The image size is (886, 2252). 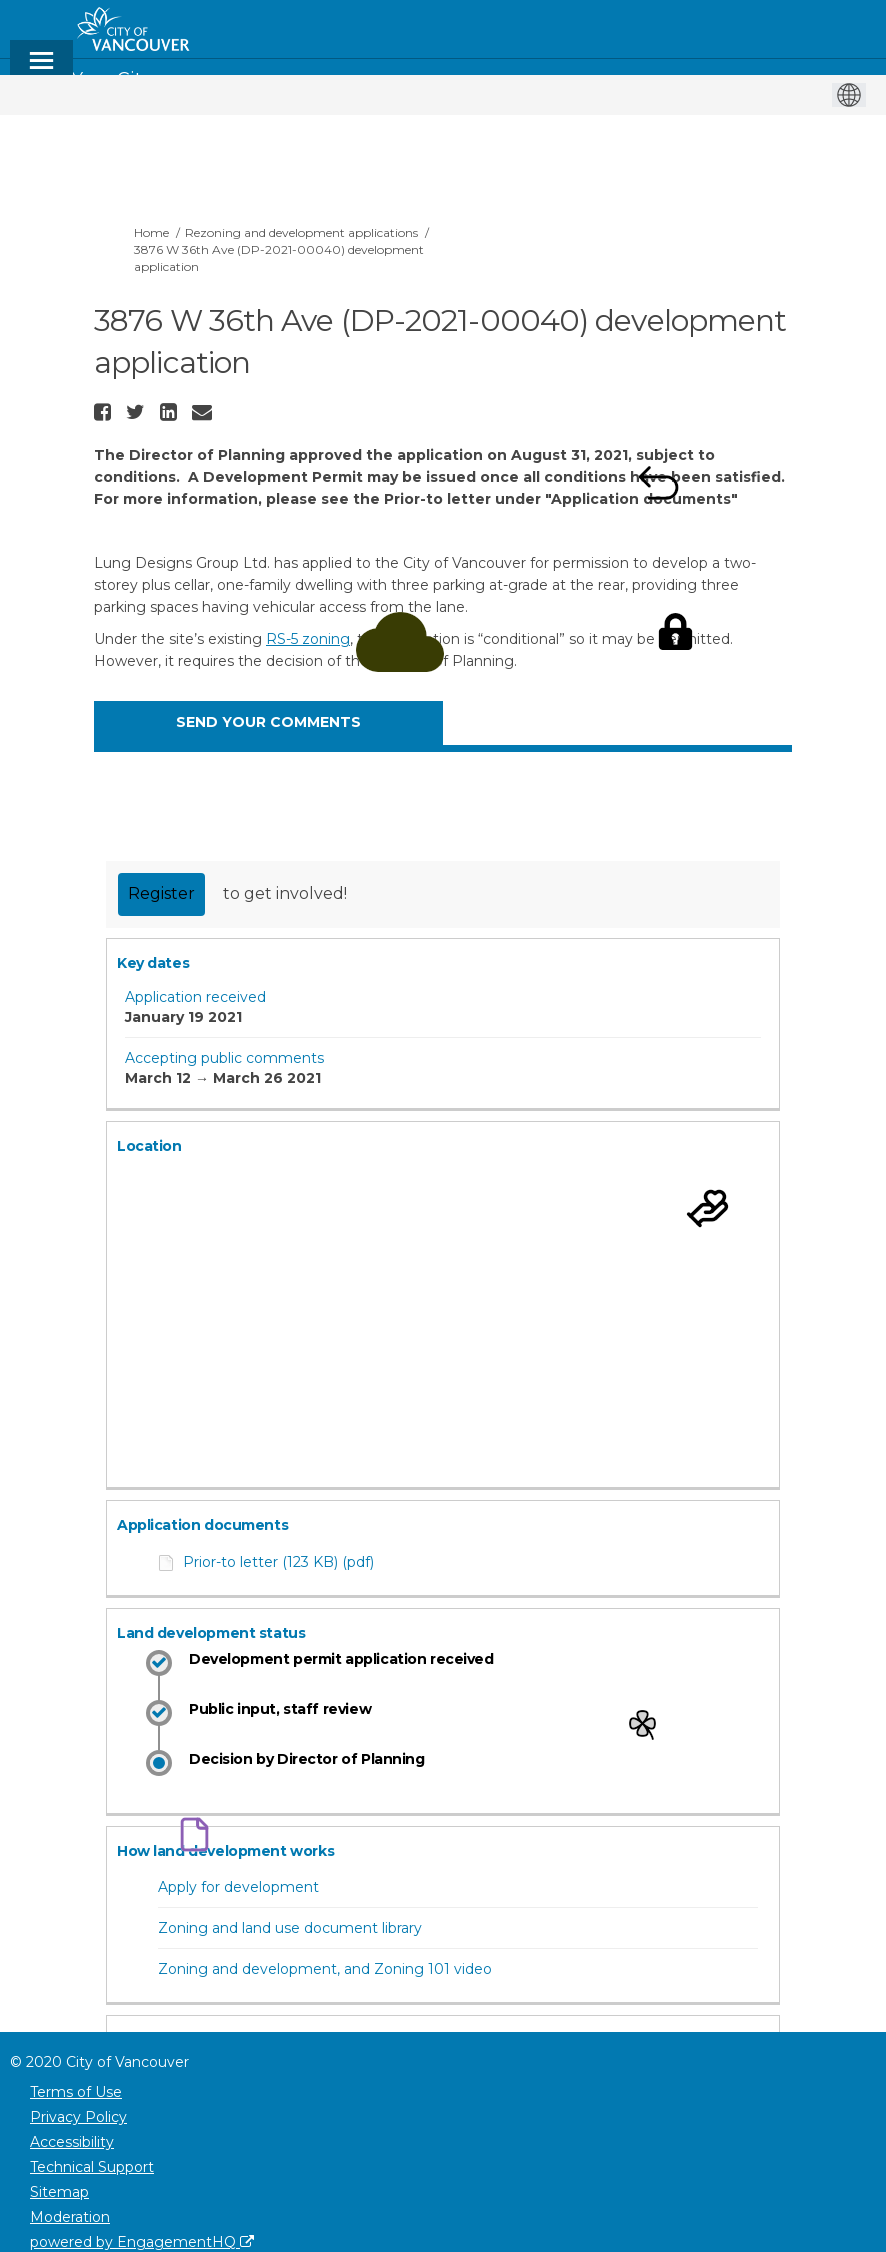 I want to click on indicates a locked or secured item, so click(x=675, y=631).